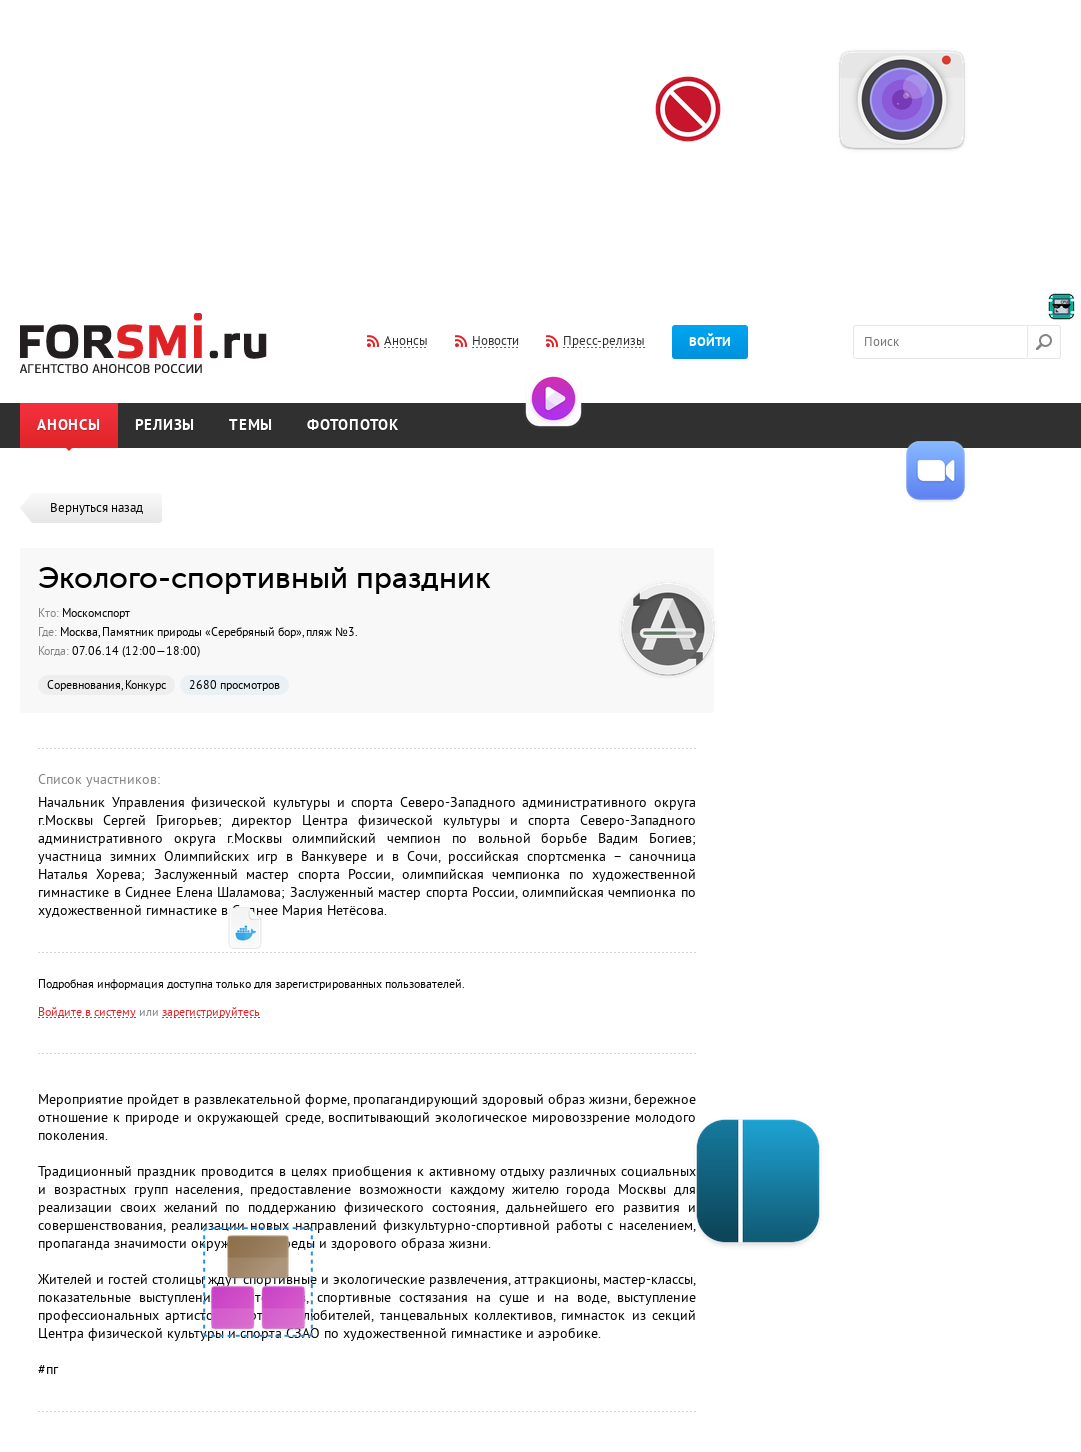 The image size is (1081, 1452). I want to click on open the software updater application, so click(668, 629).